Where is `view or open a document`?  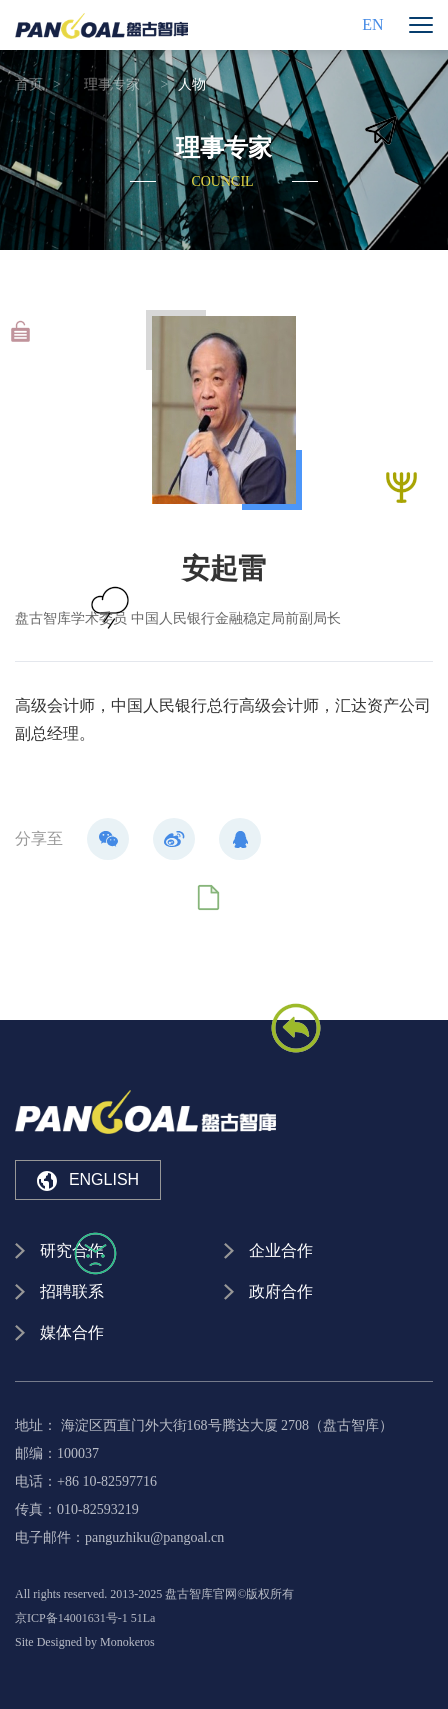 view or open a document is located at coordinates (208, 897).